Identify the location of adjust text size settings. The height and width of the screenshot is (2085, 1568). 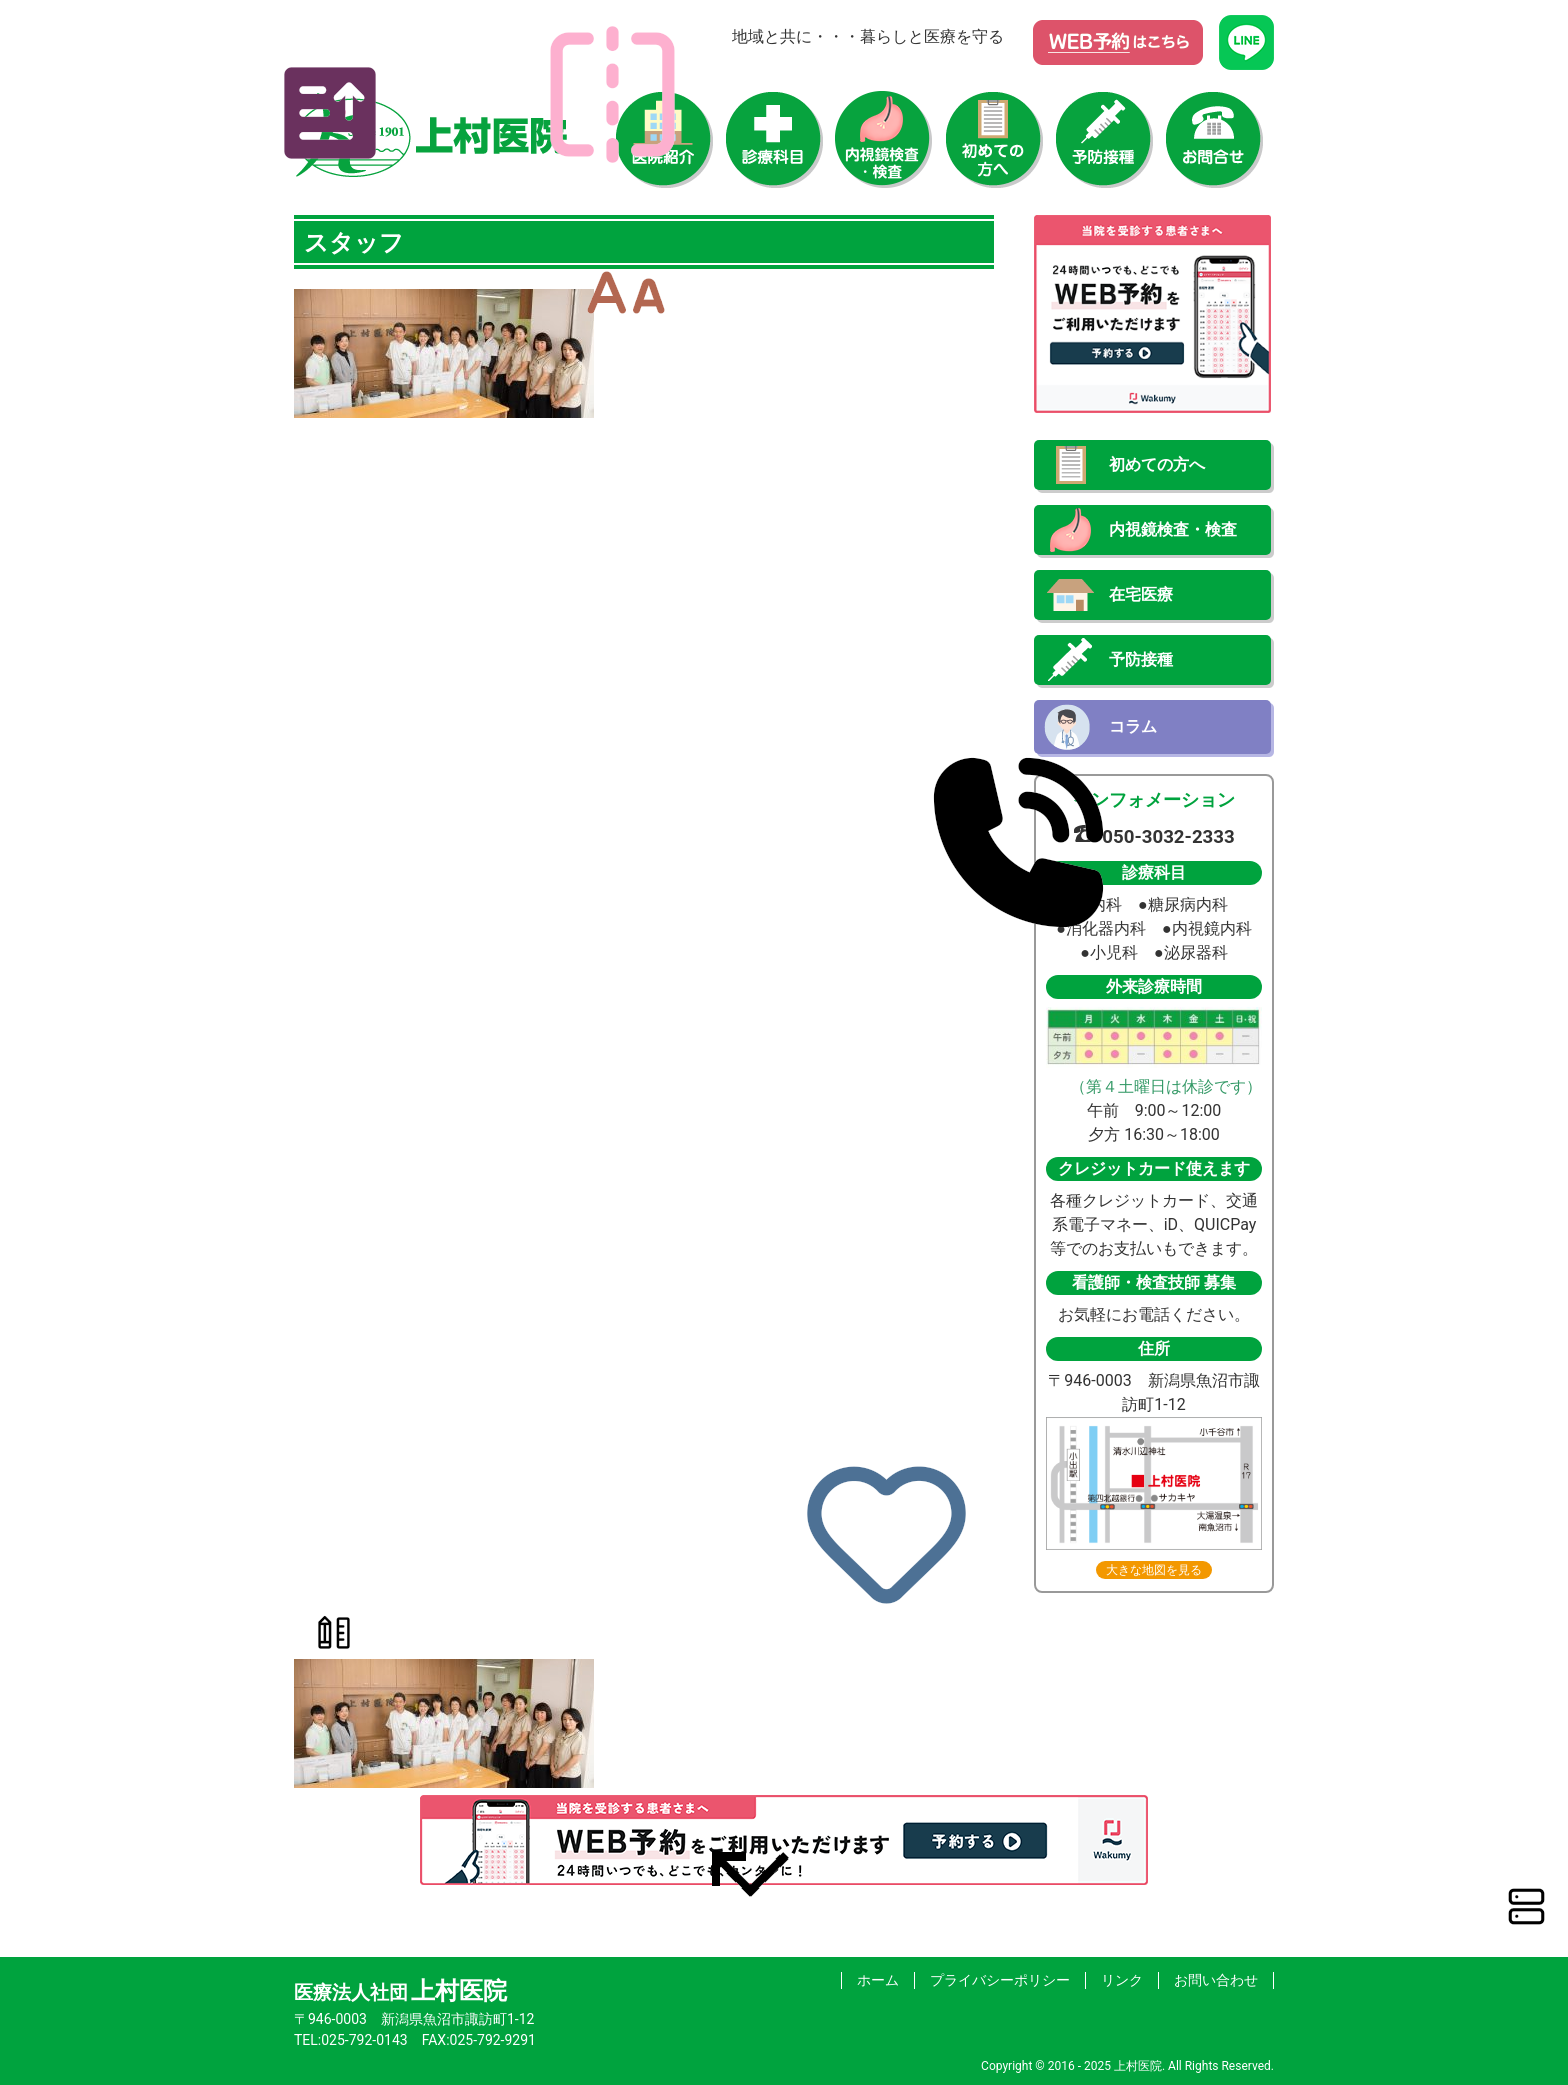
(626, 296).